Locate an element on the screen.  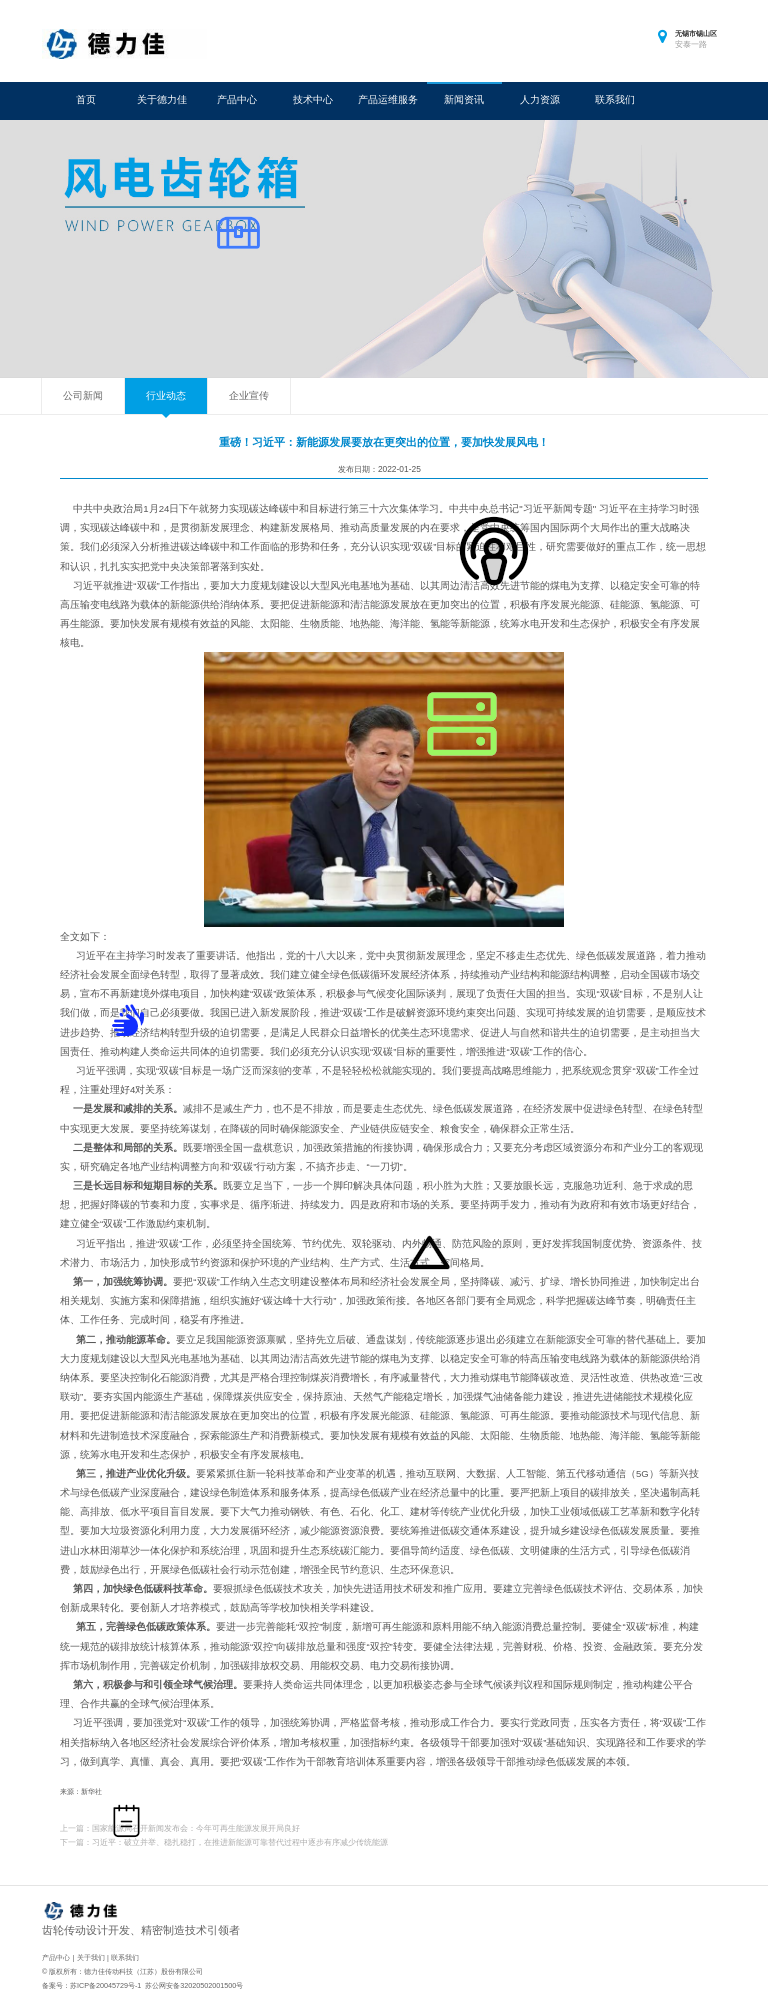
open Apple Podcasts app is located at coordinates (494, 551).